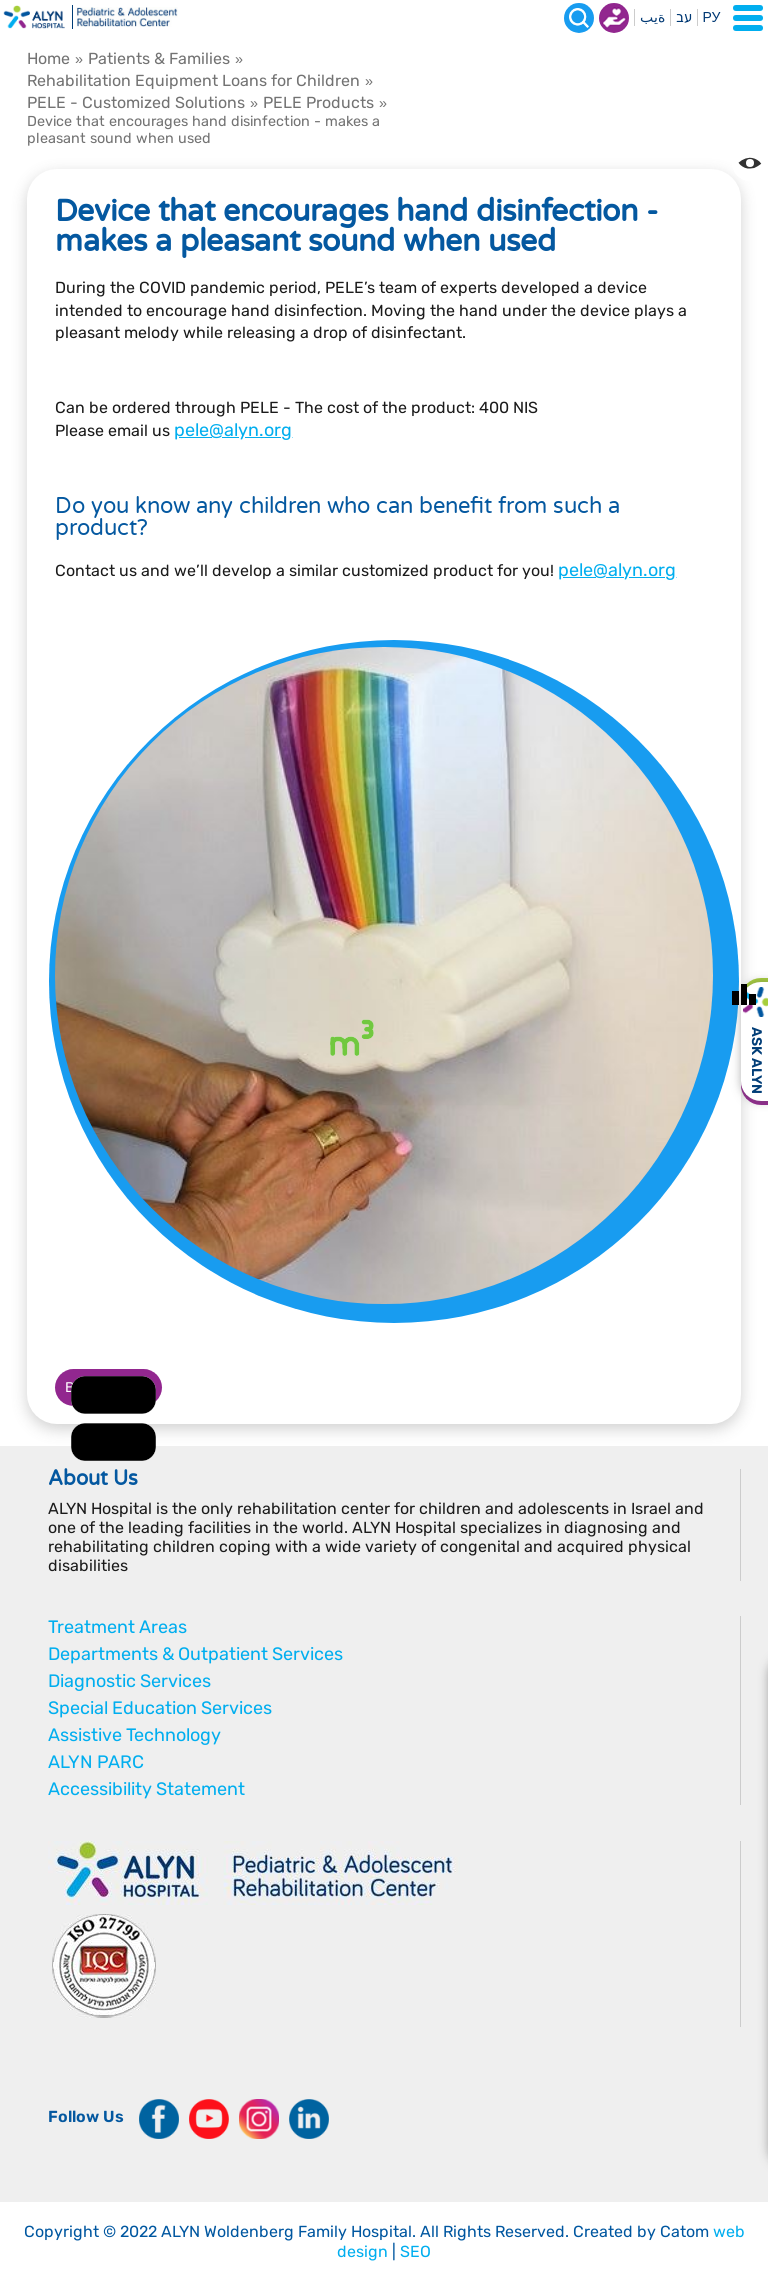 This screenshot has height=2281, width=768. Describe the element at coordinates (113, 1418) in the screenshot. I see `switch to list view` at that location.